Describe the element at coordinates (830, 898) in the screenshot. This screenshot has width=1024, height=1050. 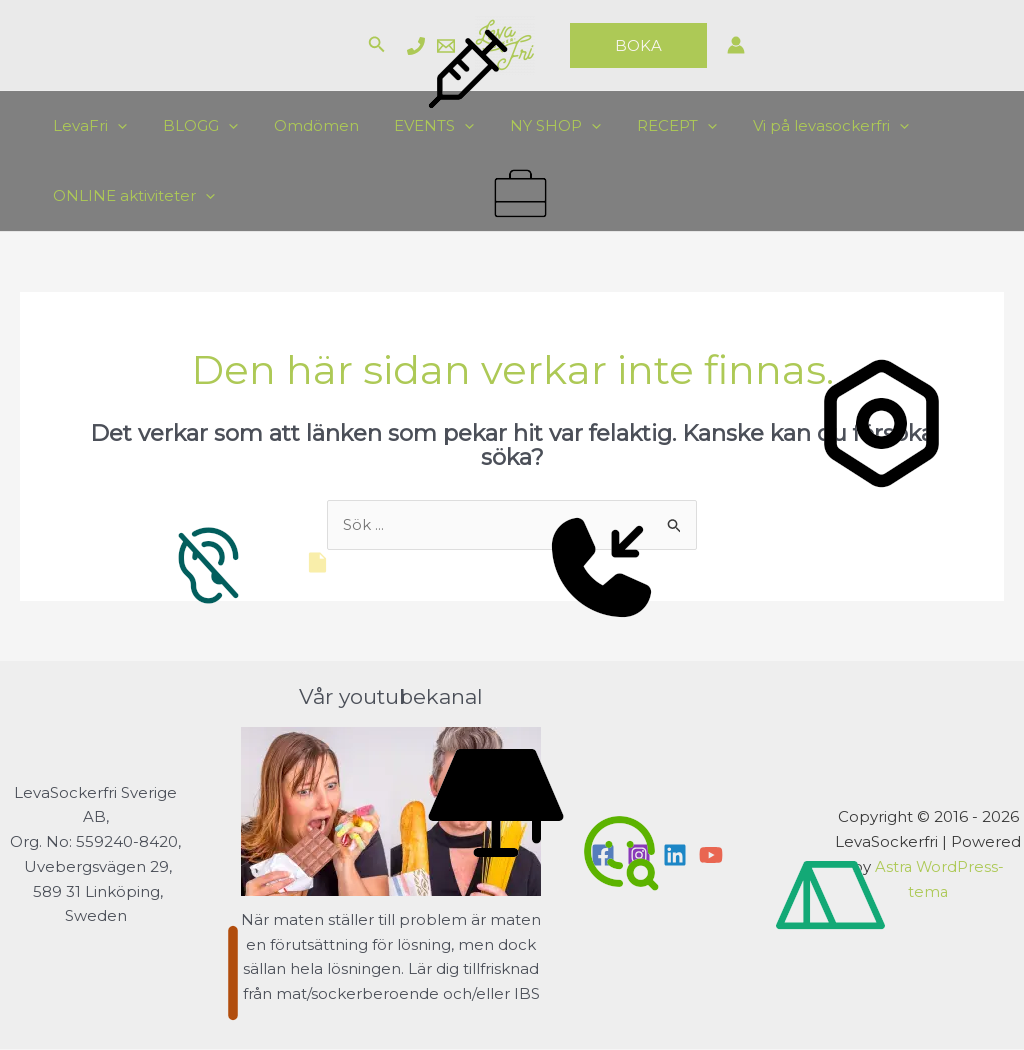
I see `view camping or outdoor locations` at that location.